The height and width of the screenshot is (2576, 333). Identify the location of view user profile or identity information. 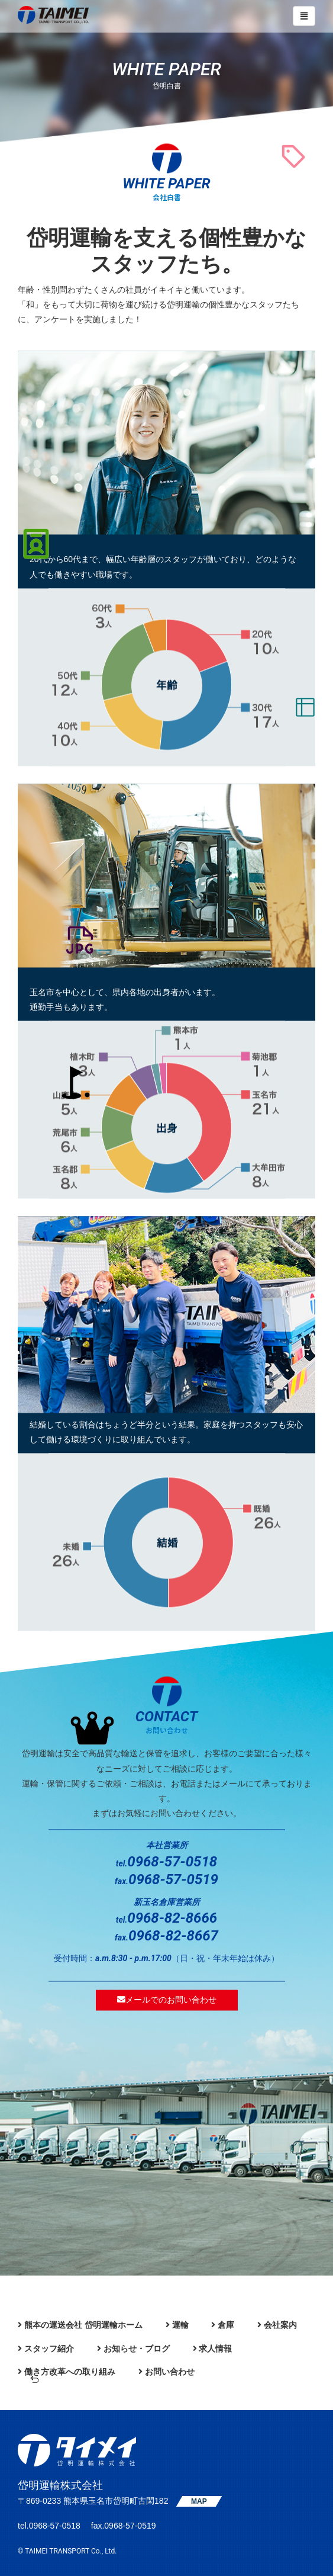
(36, 544).